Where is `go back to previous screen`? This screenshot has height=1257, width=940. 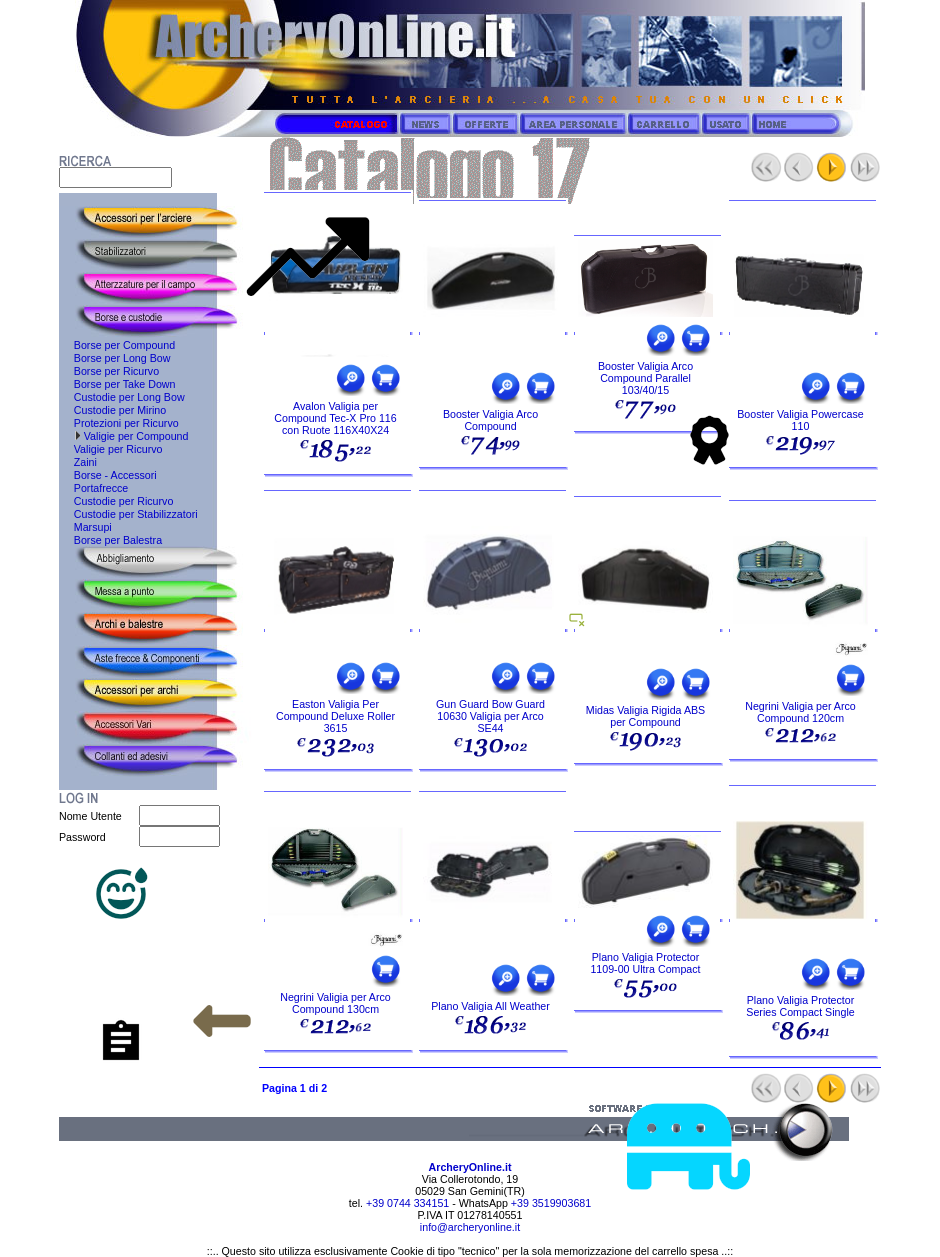
go back to previous screen is located at coordinates (222, 1021).